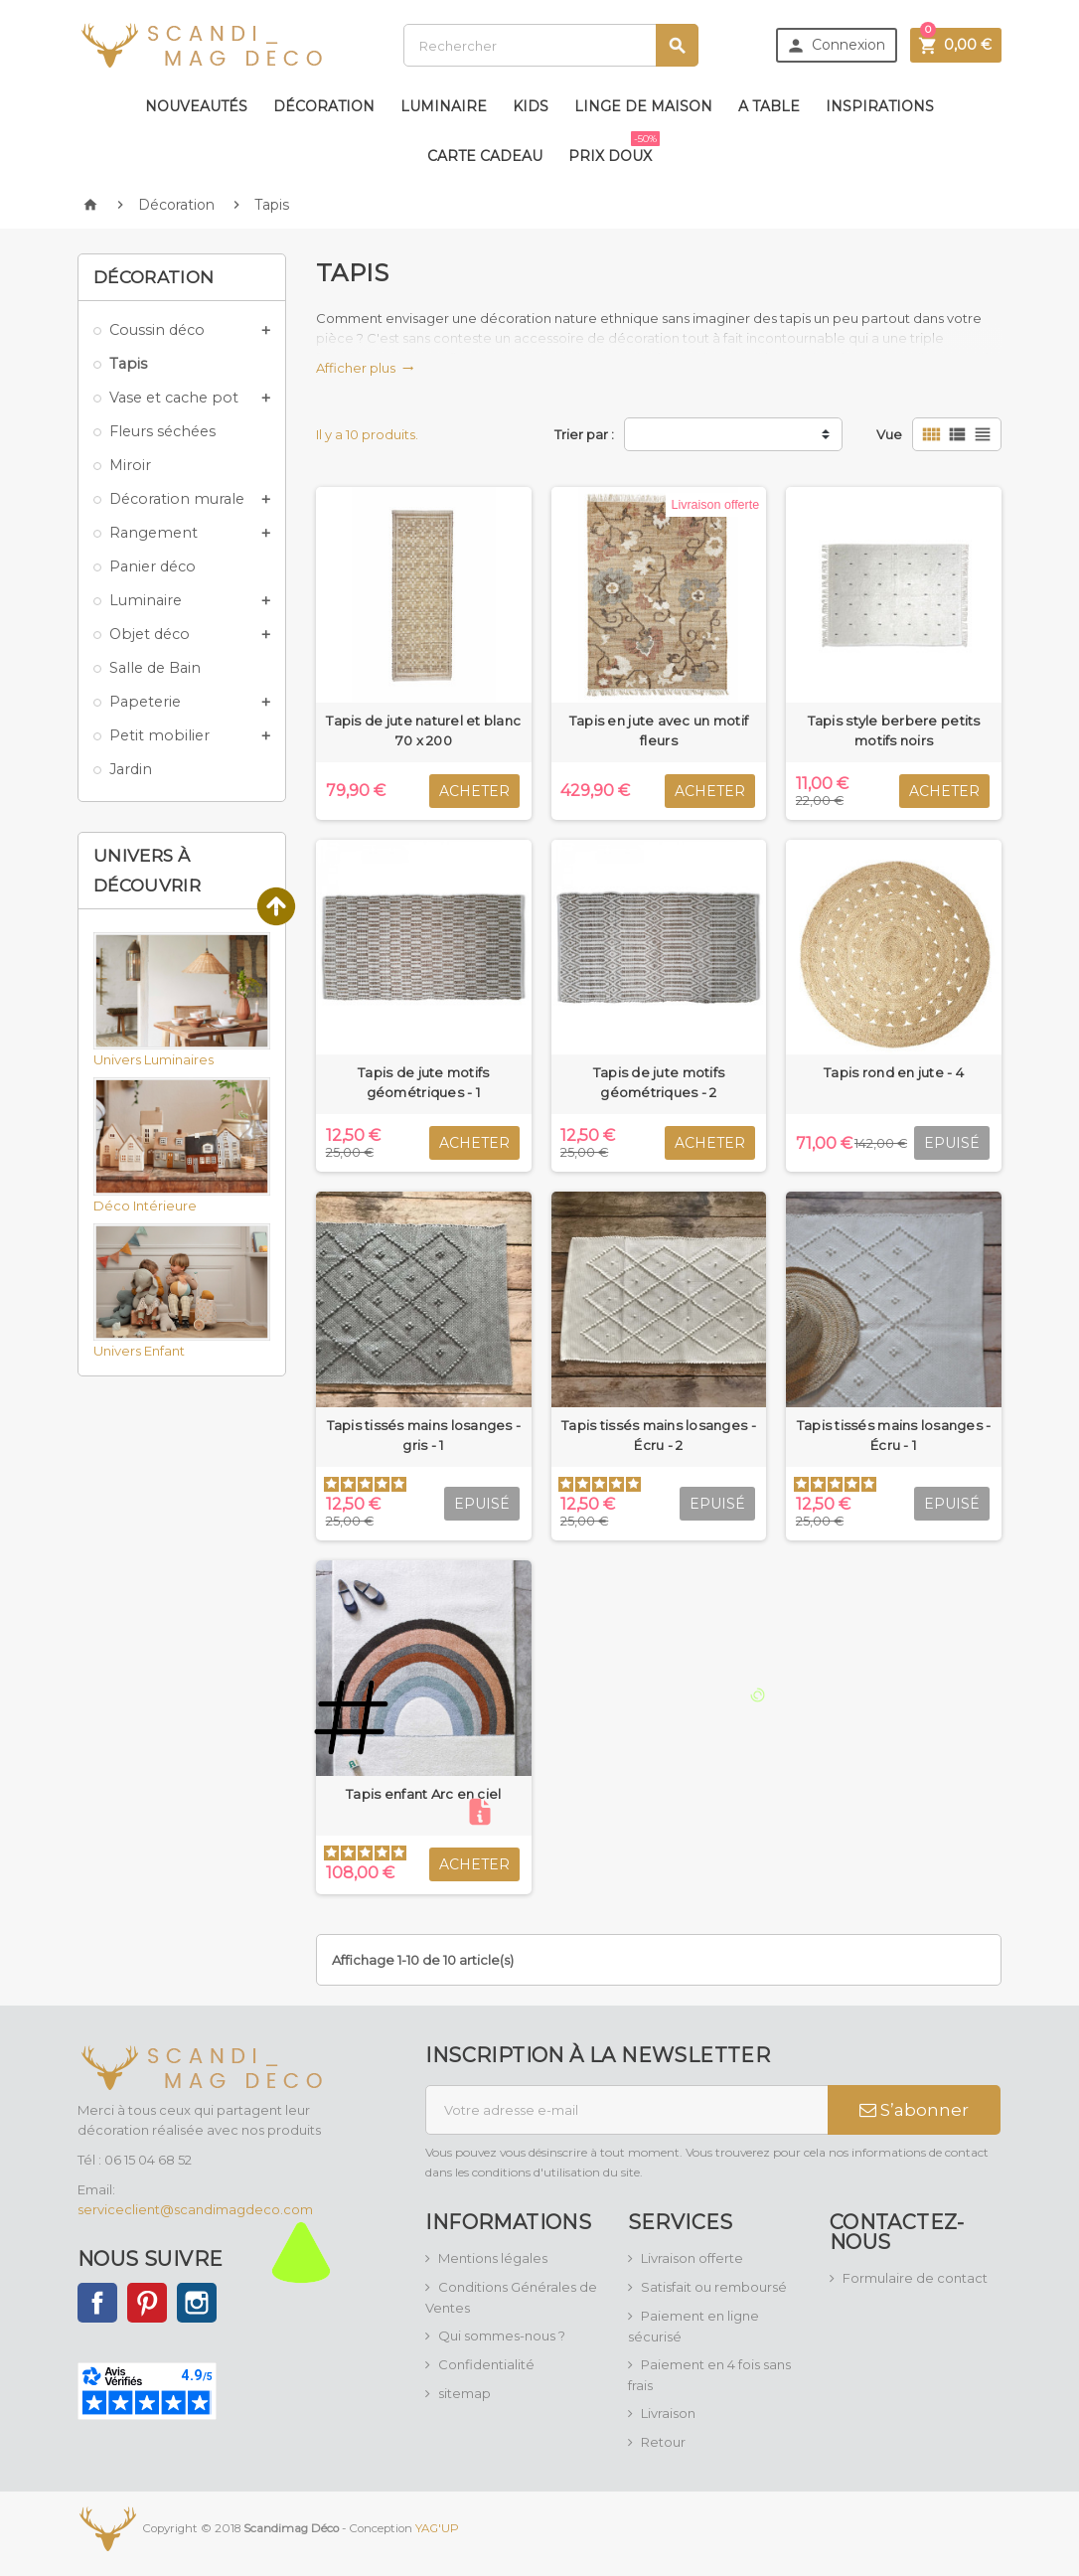 The height and width of the screenshot is (2576, 1079). I want to click on view file details or properties, so click(480, 1812).